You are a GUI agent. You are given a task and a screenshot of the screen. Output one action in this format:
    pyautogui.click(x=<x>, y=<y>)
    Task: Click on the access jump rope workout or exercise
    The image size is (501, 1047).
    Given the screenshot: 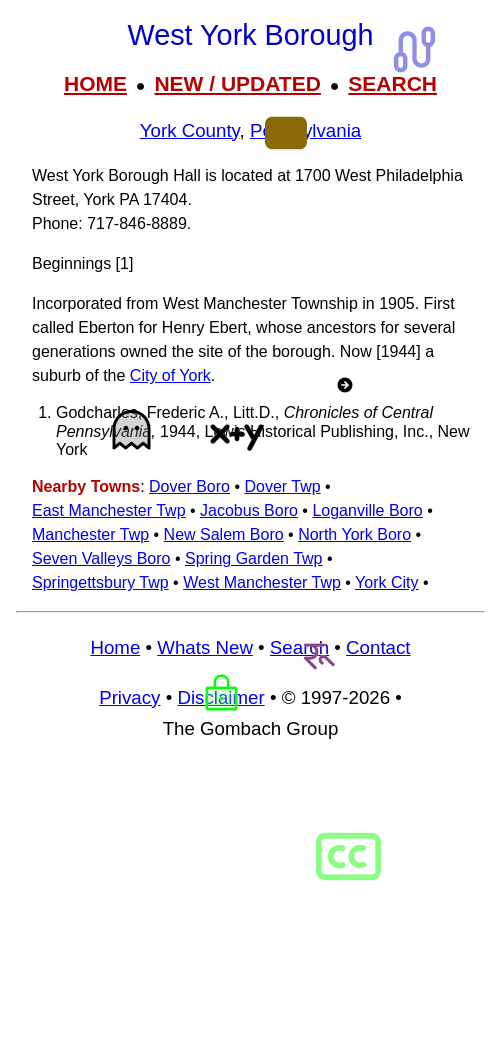 What is the action you would take?
    pyautogui.click(x=414, y=49)
    